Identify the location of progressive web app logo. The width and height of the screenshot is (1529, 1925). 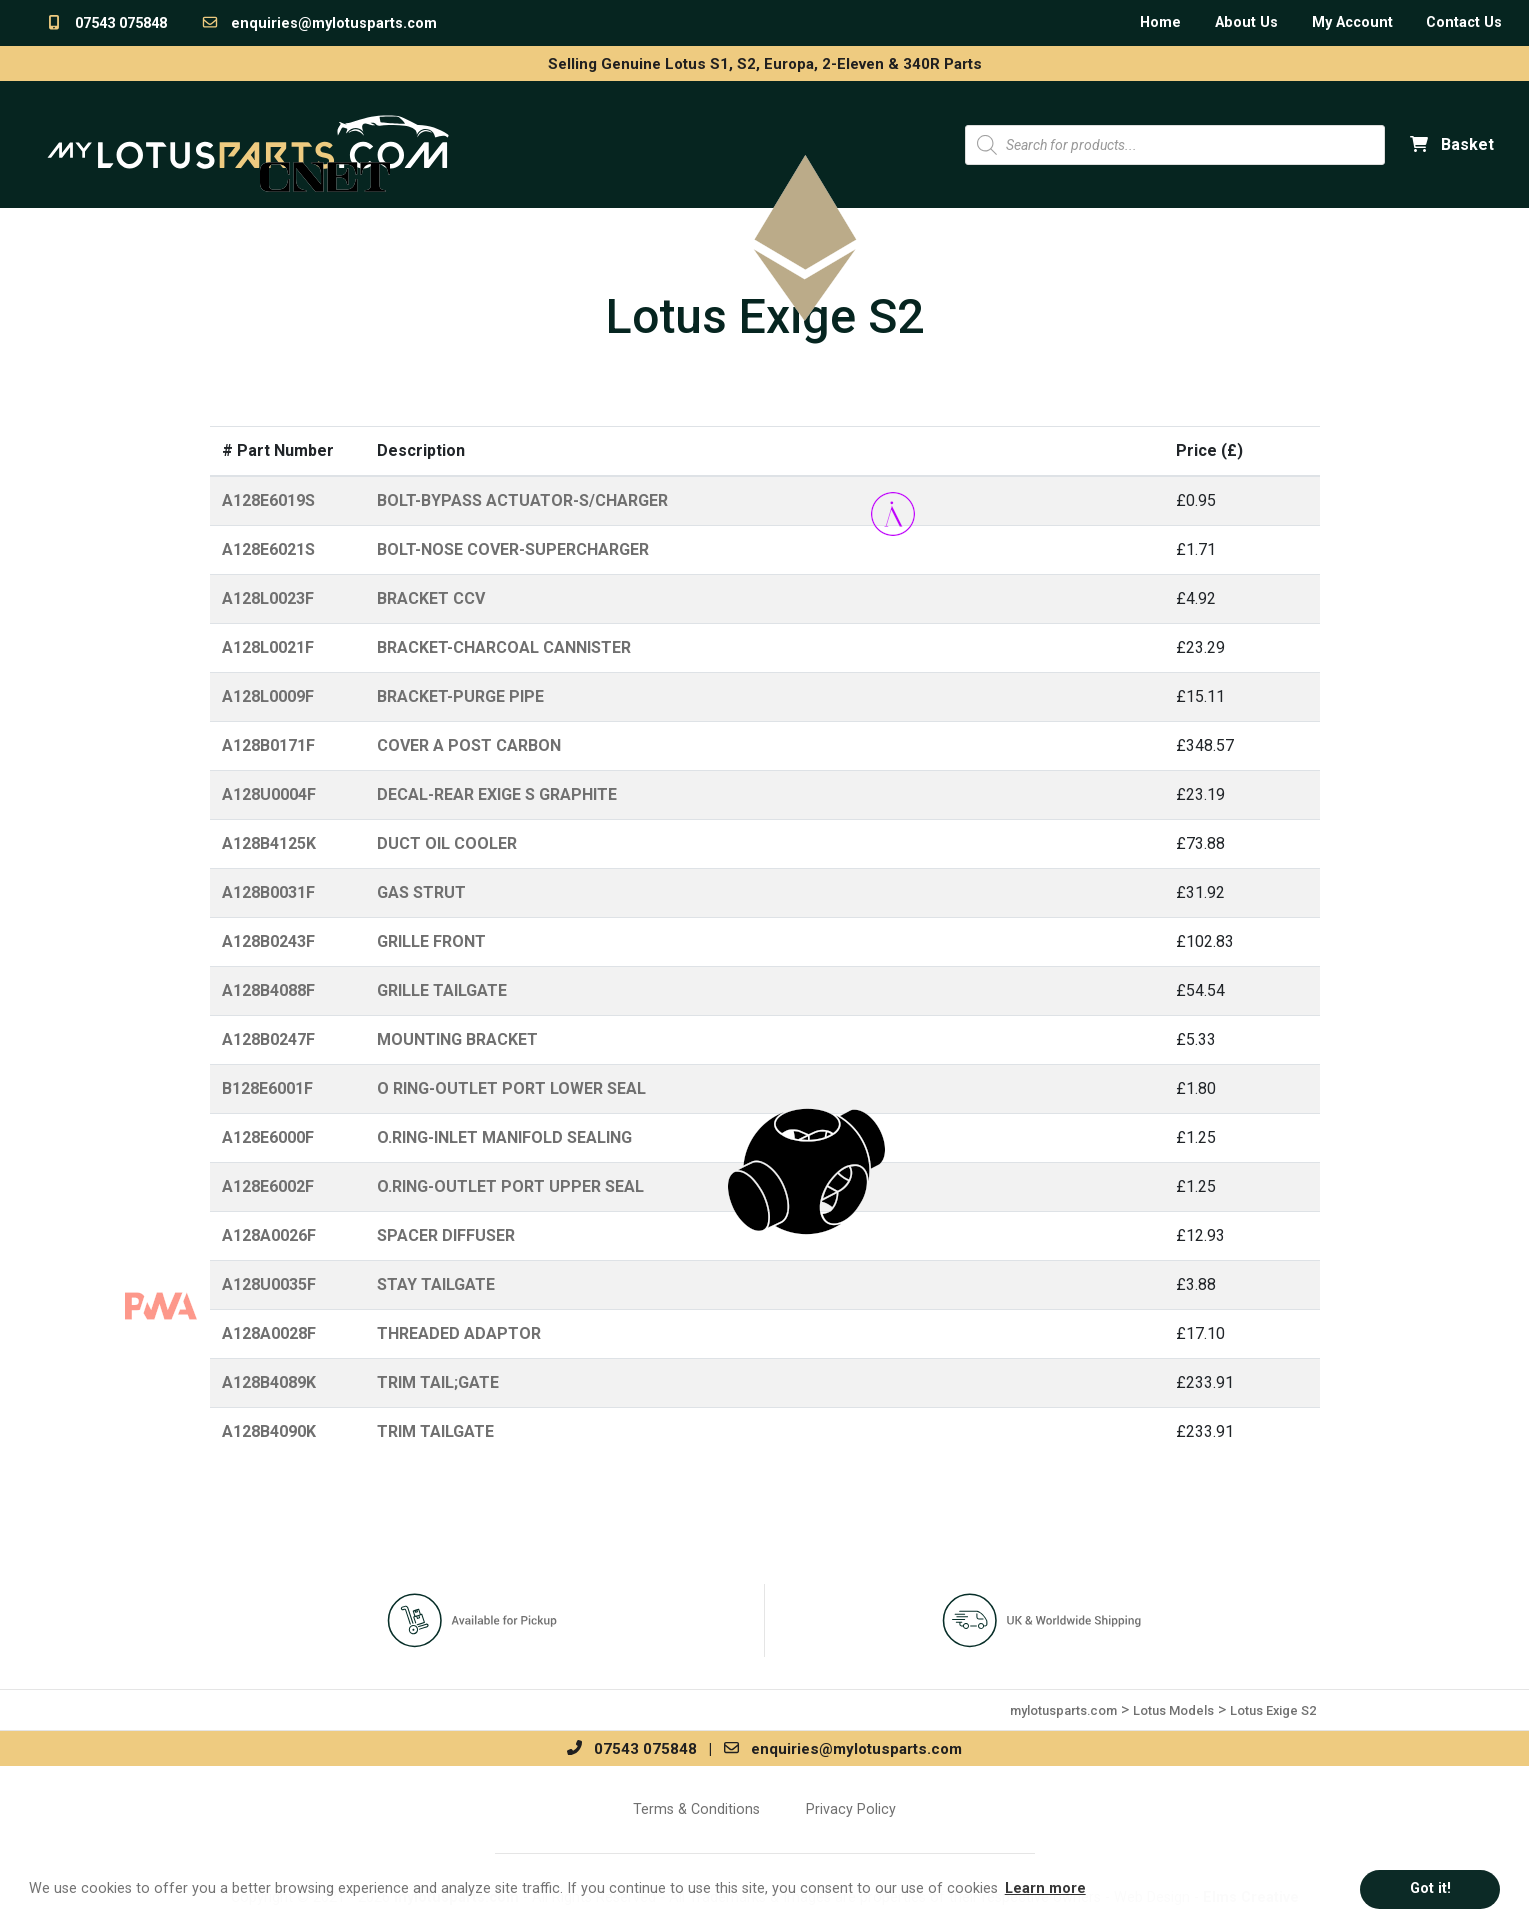
(161, 1306).